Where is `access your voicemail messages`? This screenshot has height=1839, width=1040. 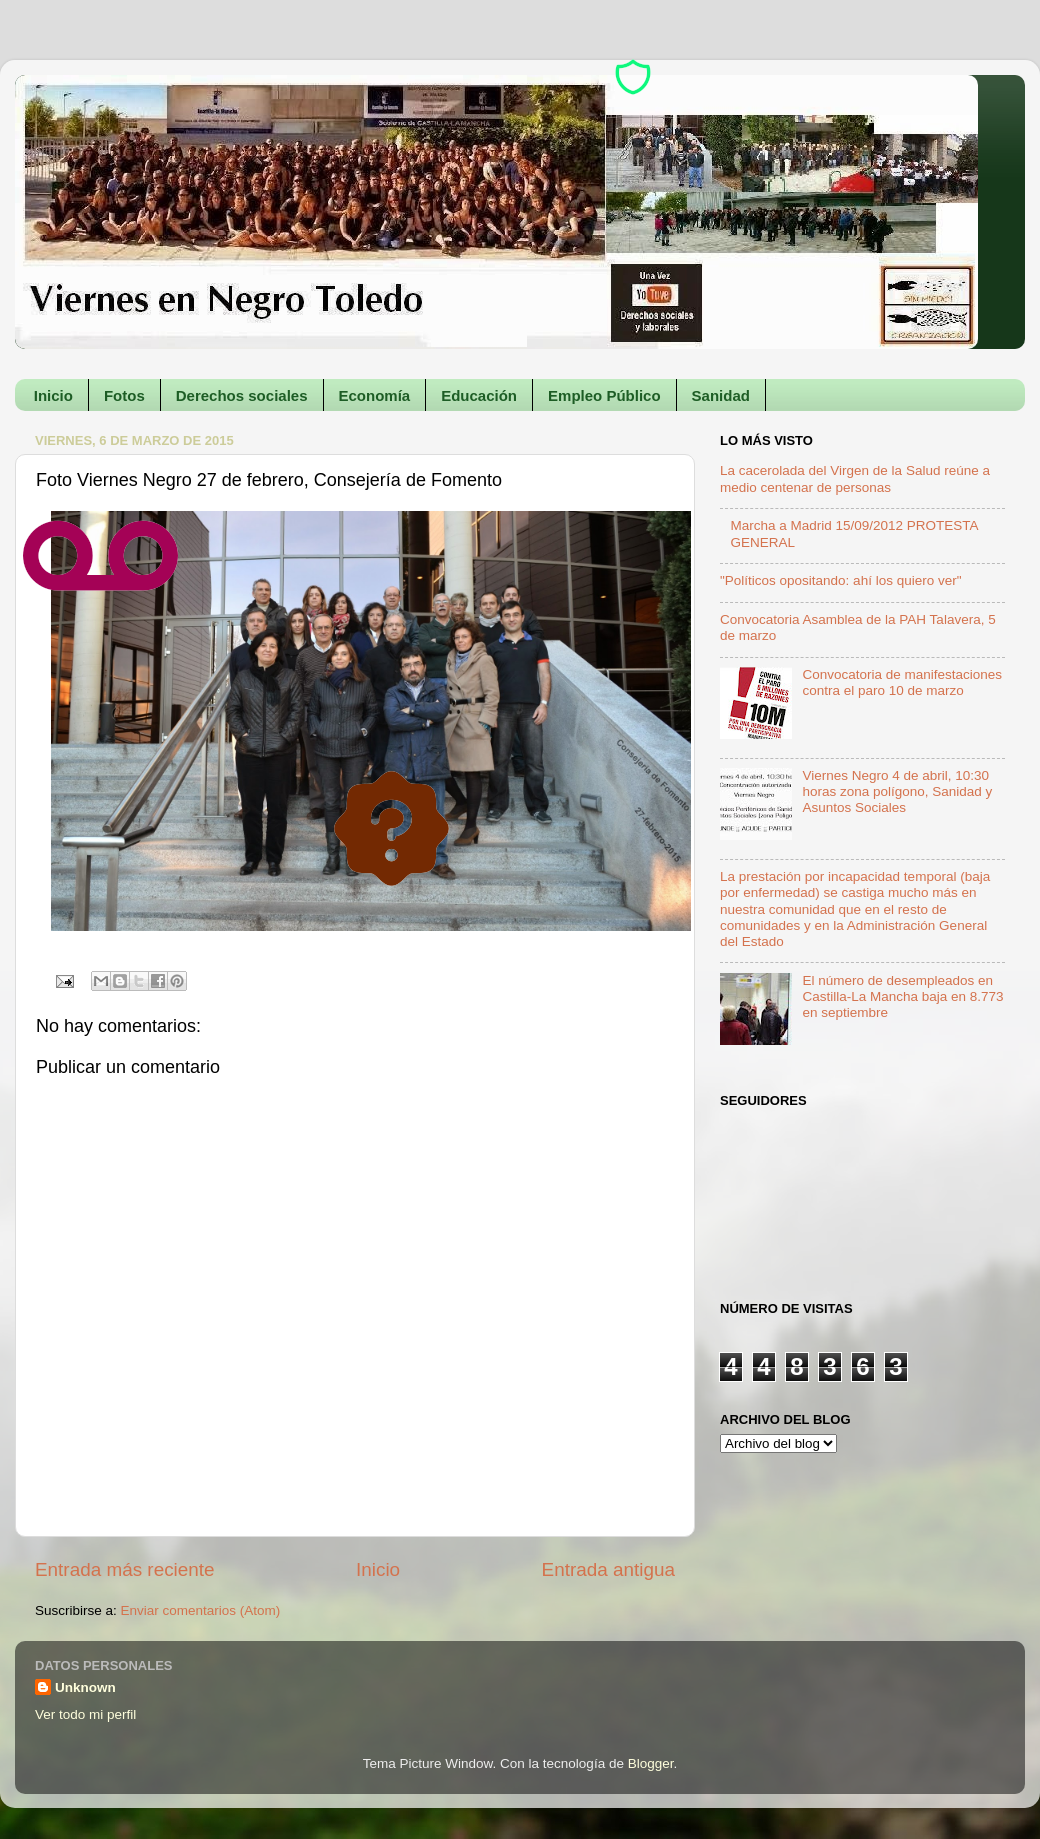 access your voicemail messages is located at coordinates (100, 559).